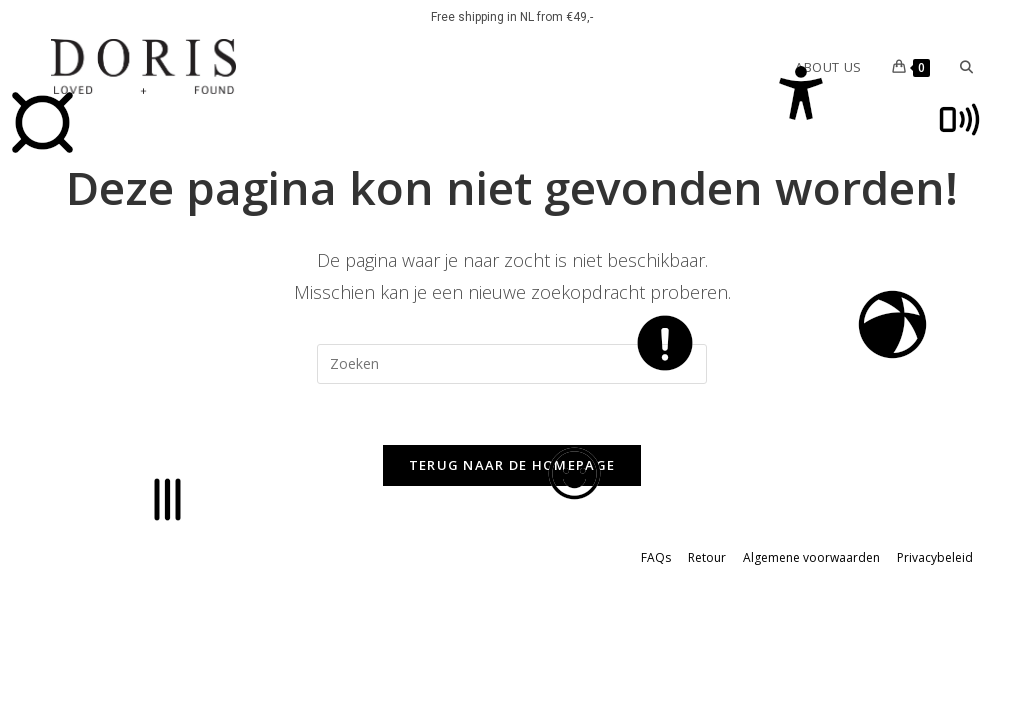 This screenshot has height=720, width=1024. Describe the element at coordinates (42, 122) in the screenshot. I see `view currency or monetary settings` at that location.